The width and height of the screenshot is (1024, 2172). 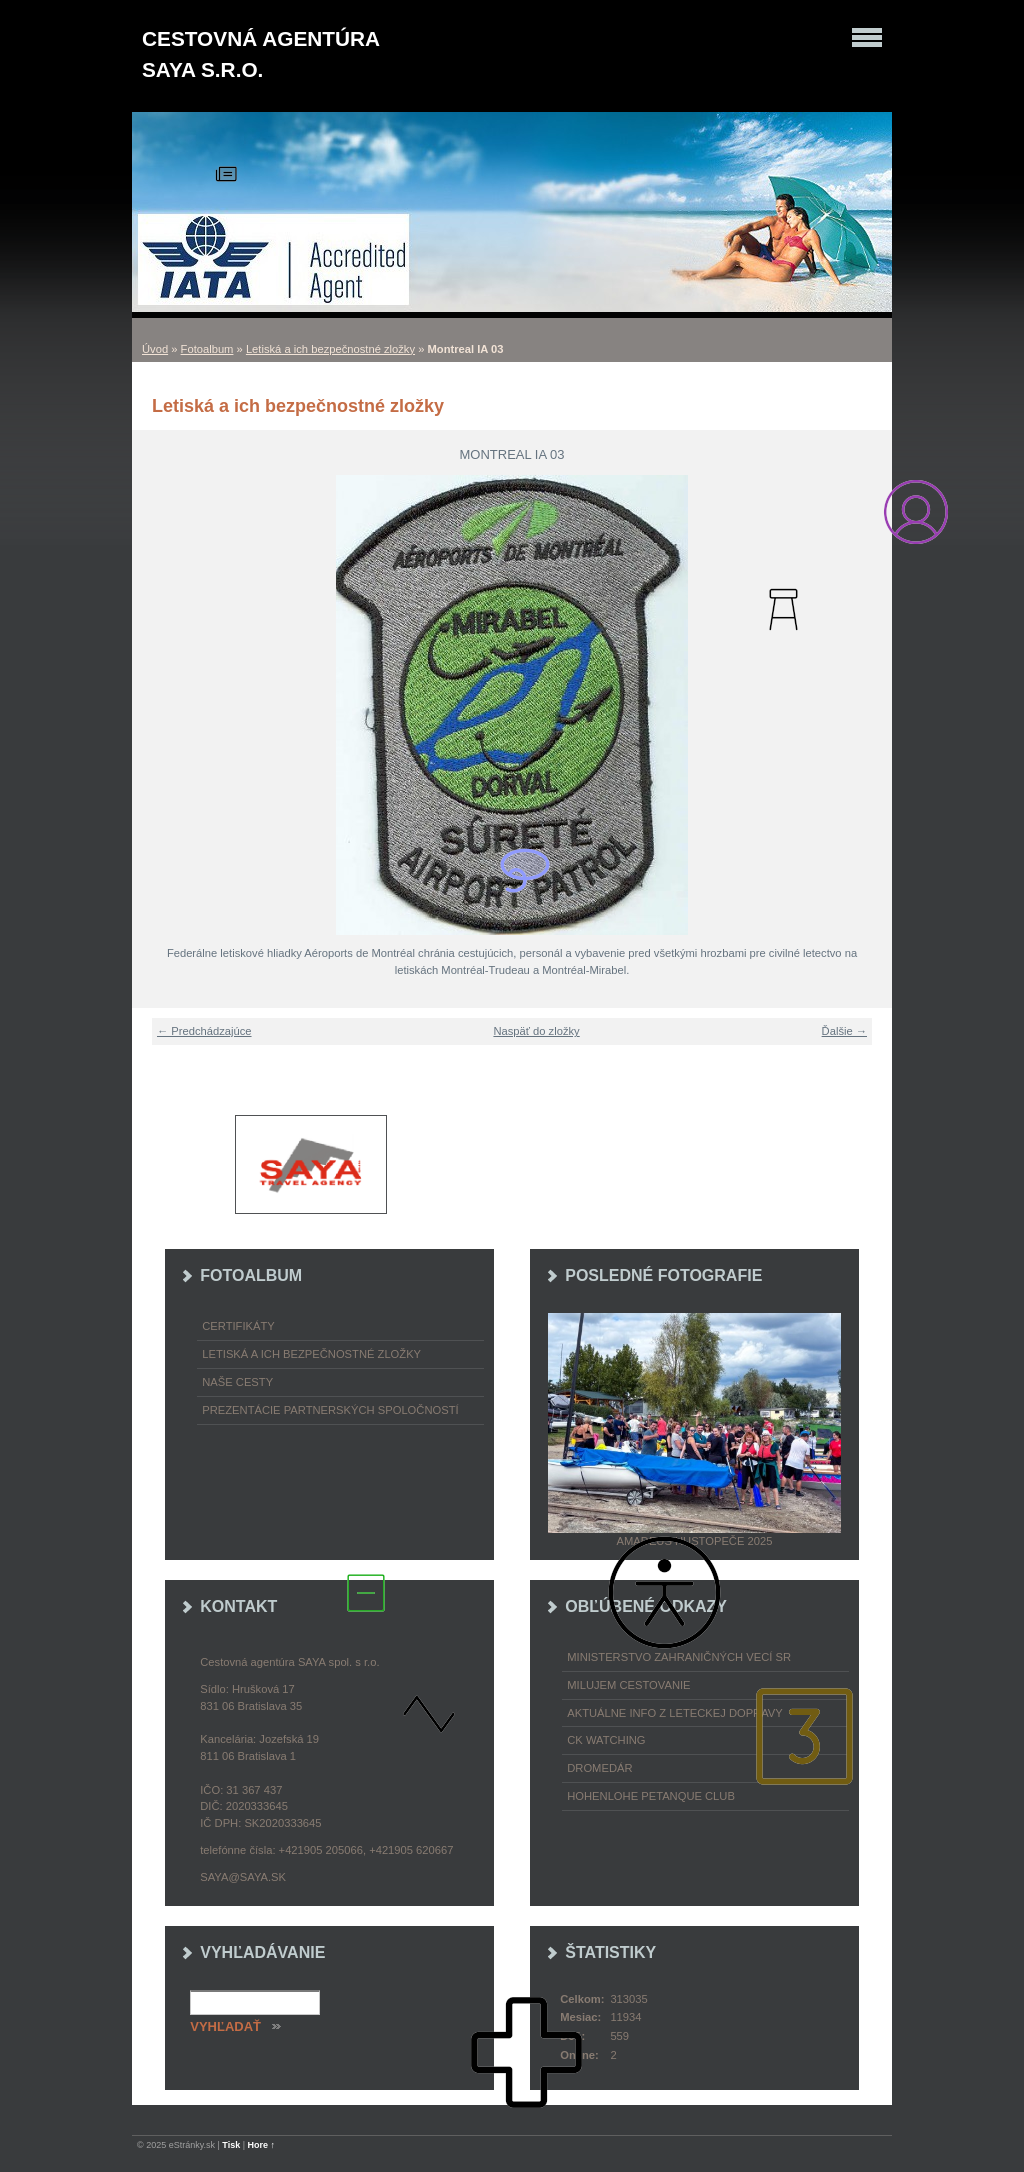 What do you see at coordinates (366, 1593) in the screenshot?
I see `remove an item from a list or collection` at bounding box center [366, 1593].